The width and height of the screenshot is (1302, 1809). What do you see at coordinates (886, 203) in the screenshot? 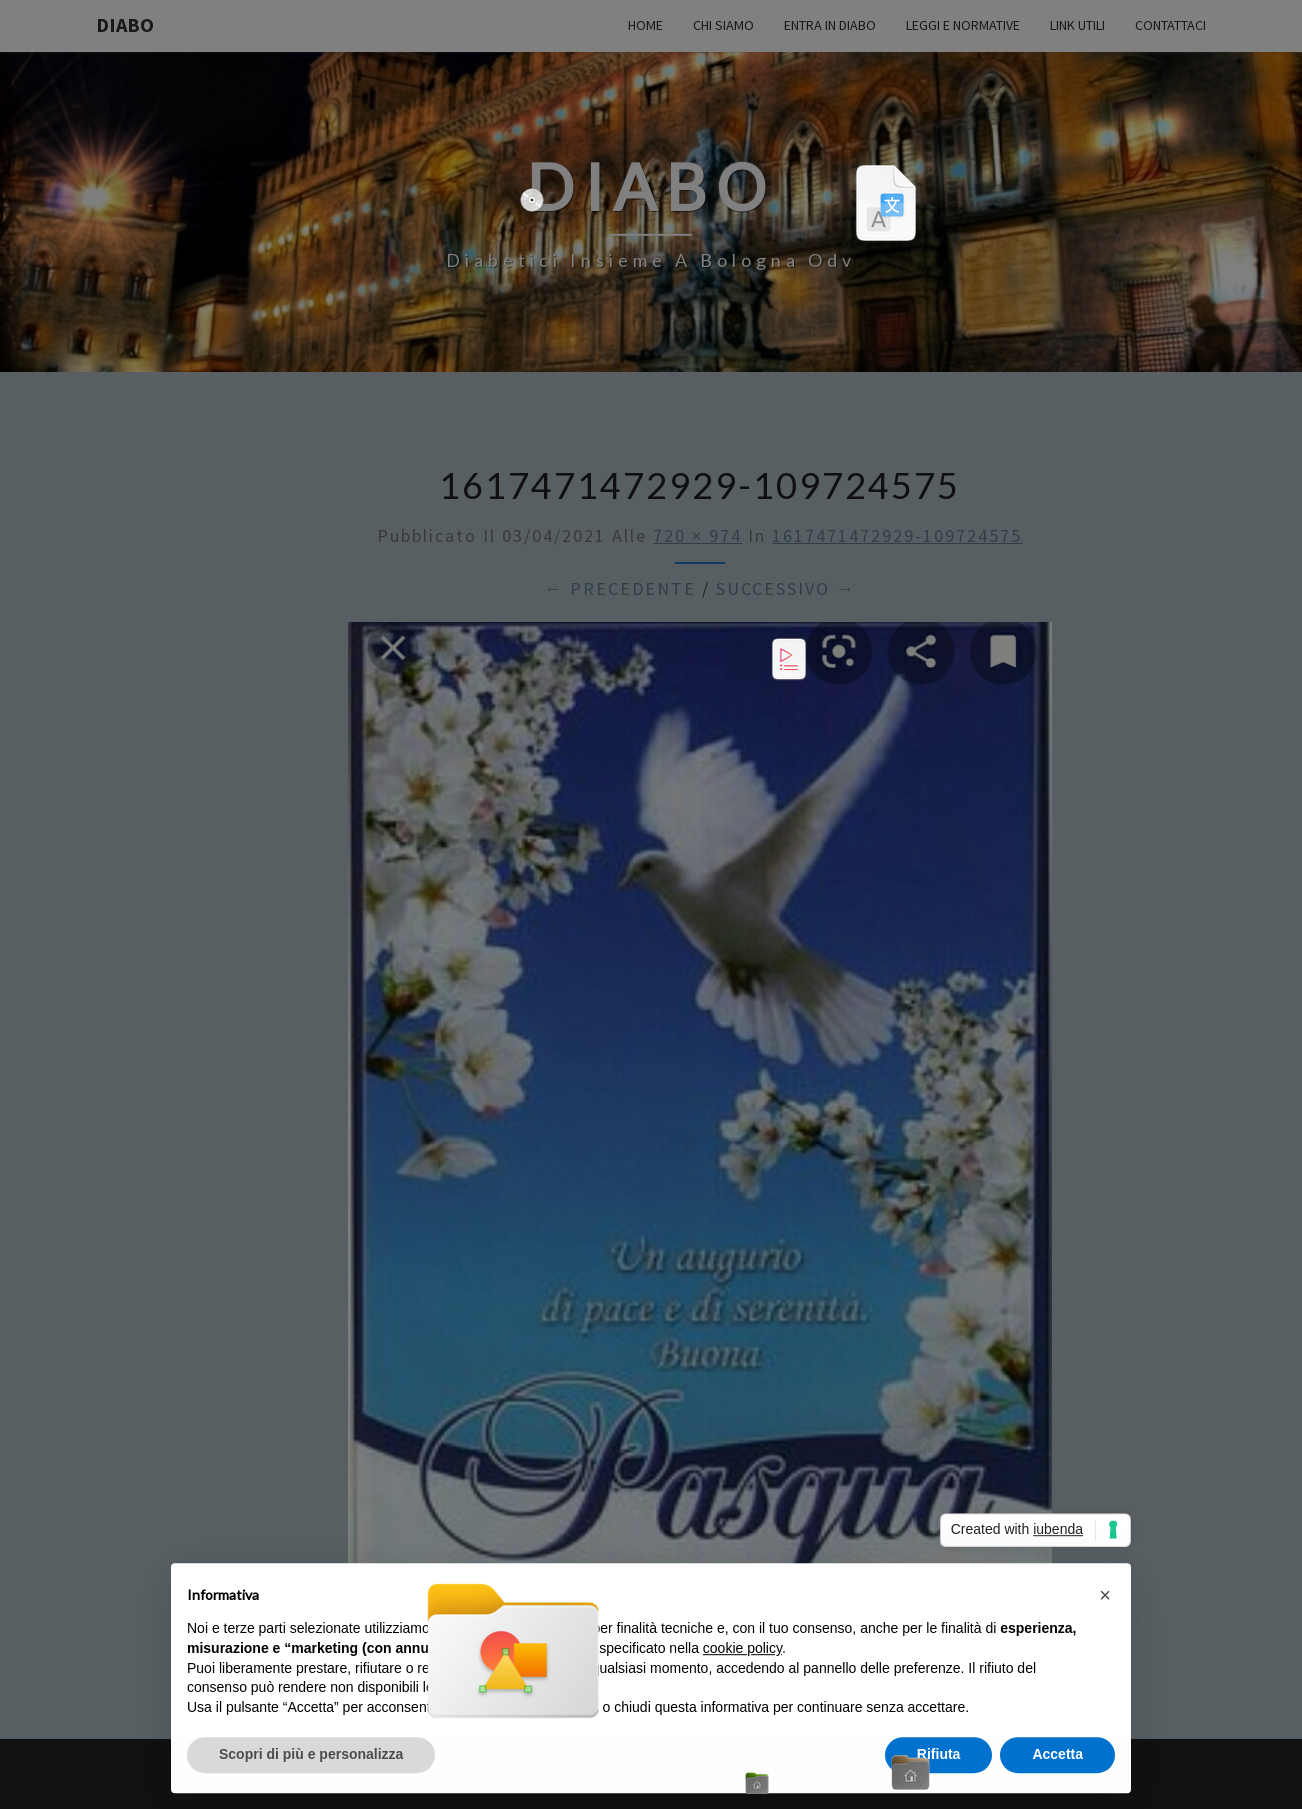
I see `a gettext translation file for software localization` at bounding box center [886, 203].